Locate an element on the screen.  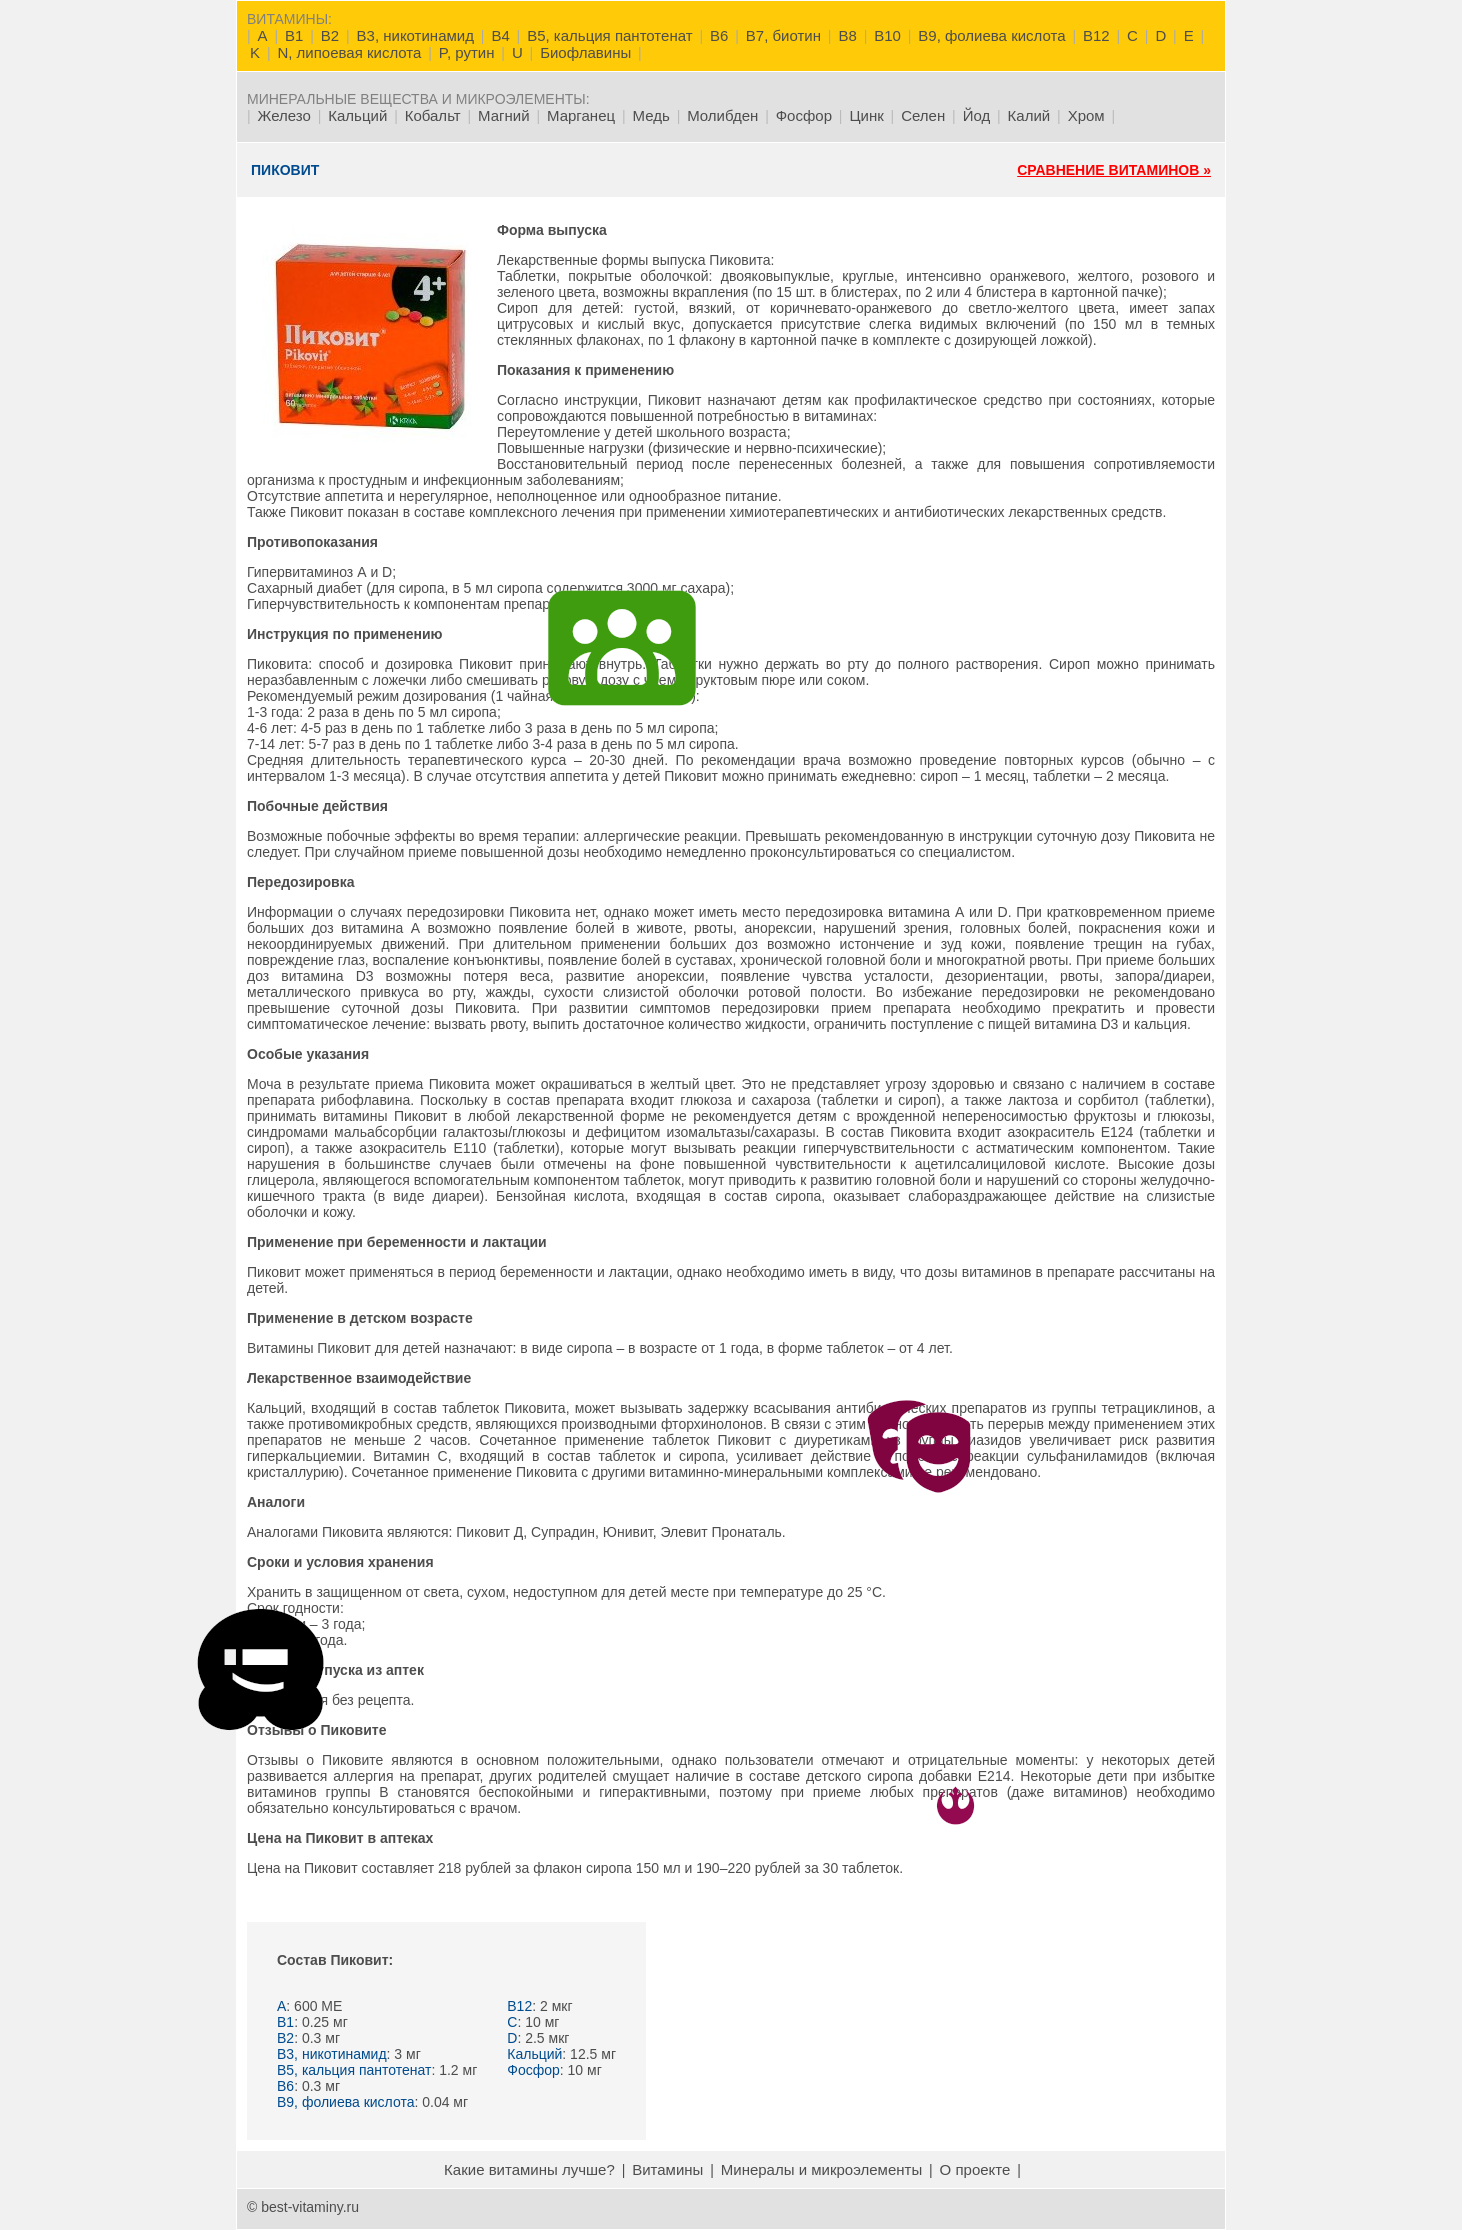
visit wpbeginner wordpress tutorials is located at coordinates (260, 1669).